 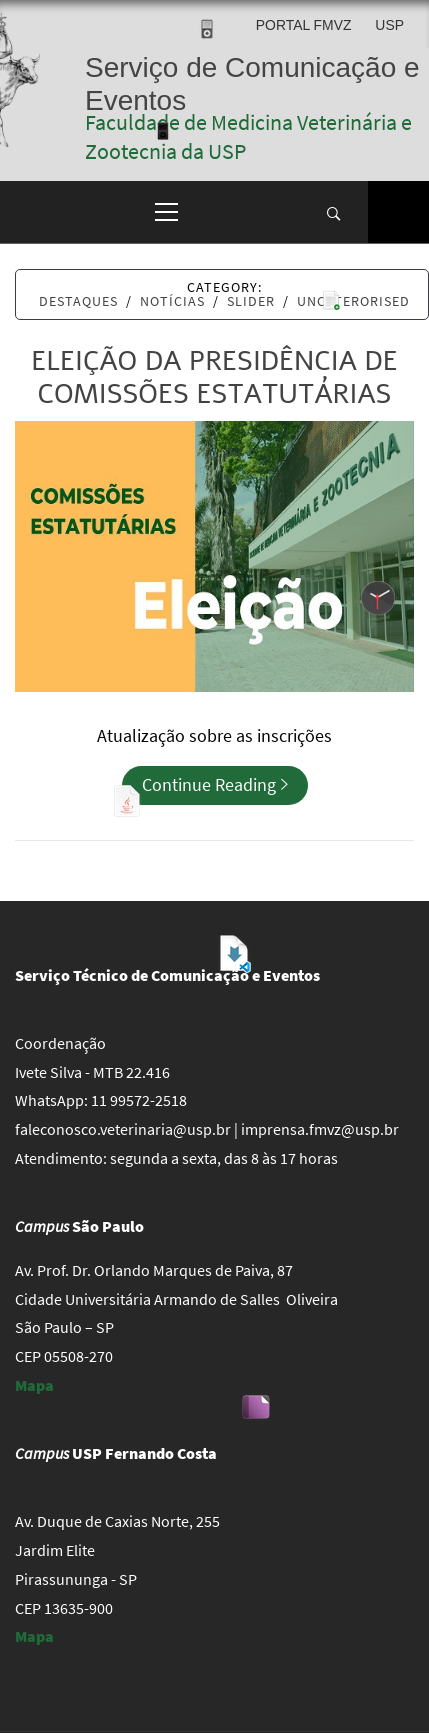 What do you see at coordinates (378, 598) in the screenshot?
I see `indicates an urgent or time-sensitive notification` at bounding box center [378, 598].